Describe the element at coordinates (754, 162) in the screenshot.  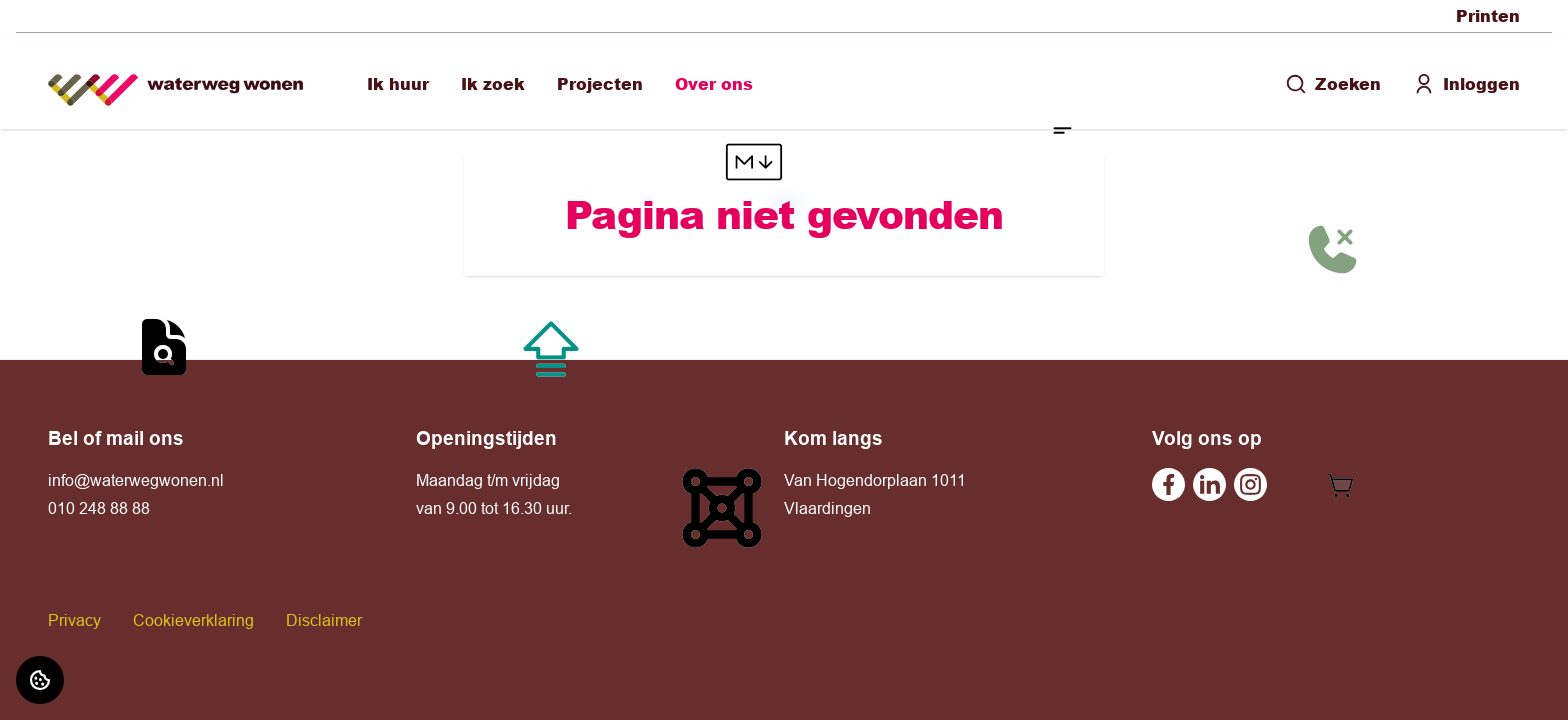
I see `indicates markdown formatting is supported` at that location.